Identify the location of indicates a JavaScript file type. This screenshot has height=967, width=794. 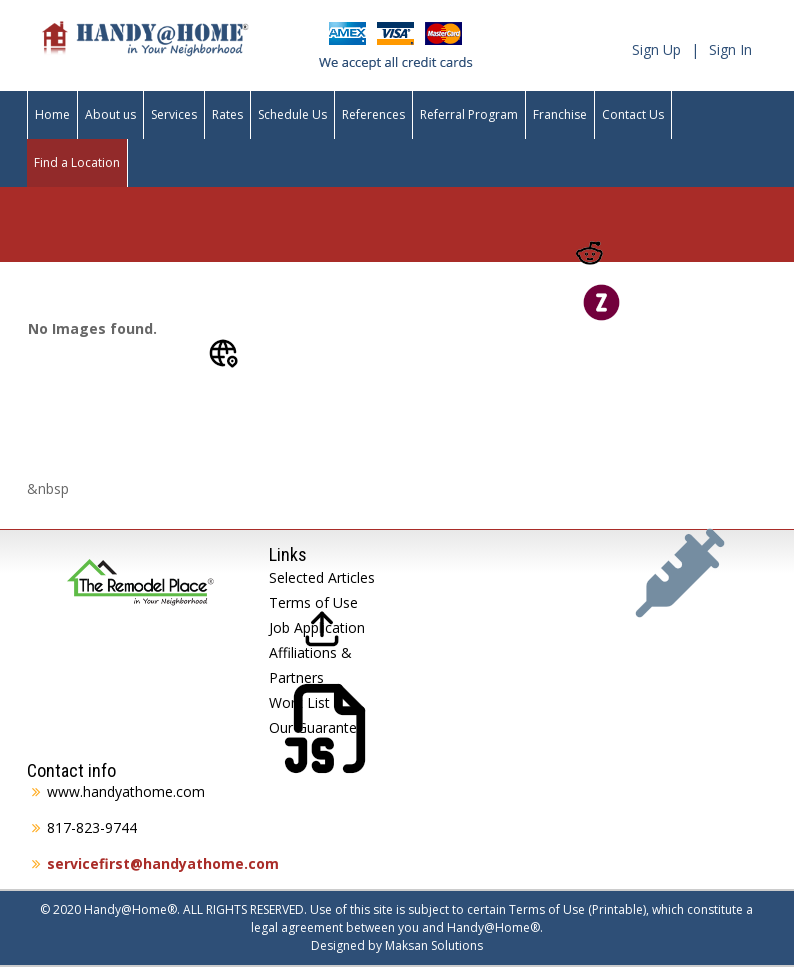
(329, 728).